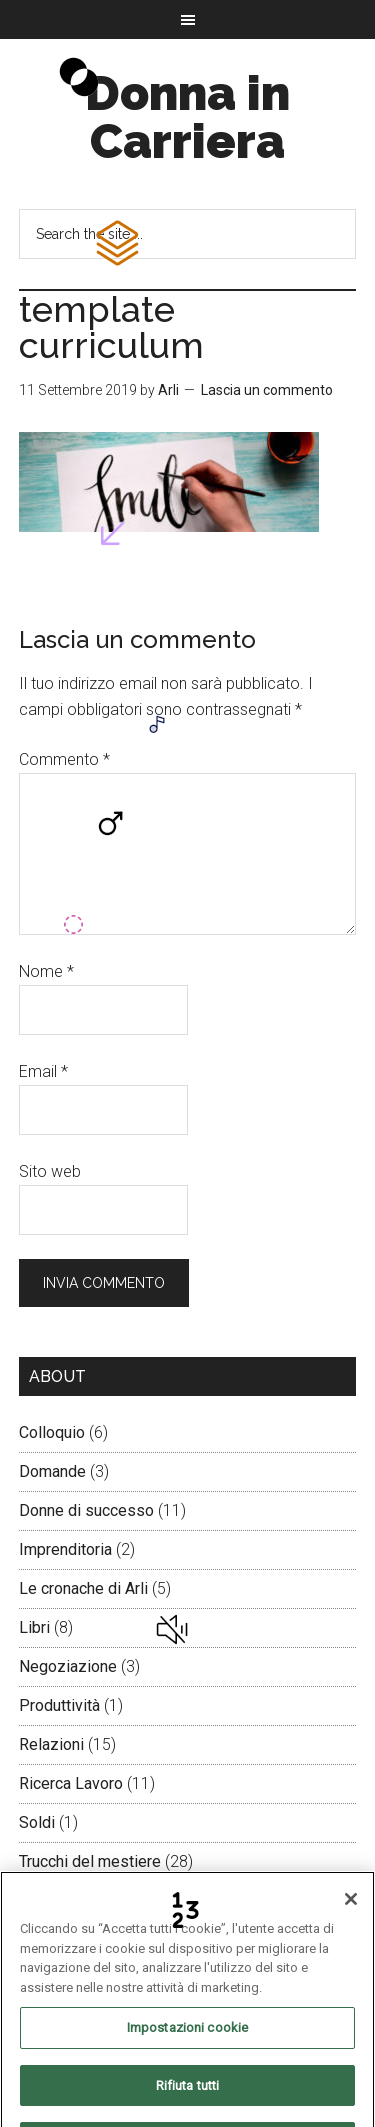  Describe the element at coordinates (157, 724) in the screenshot. I see `access music or audio player` at that location.